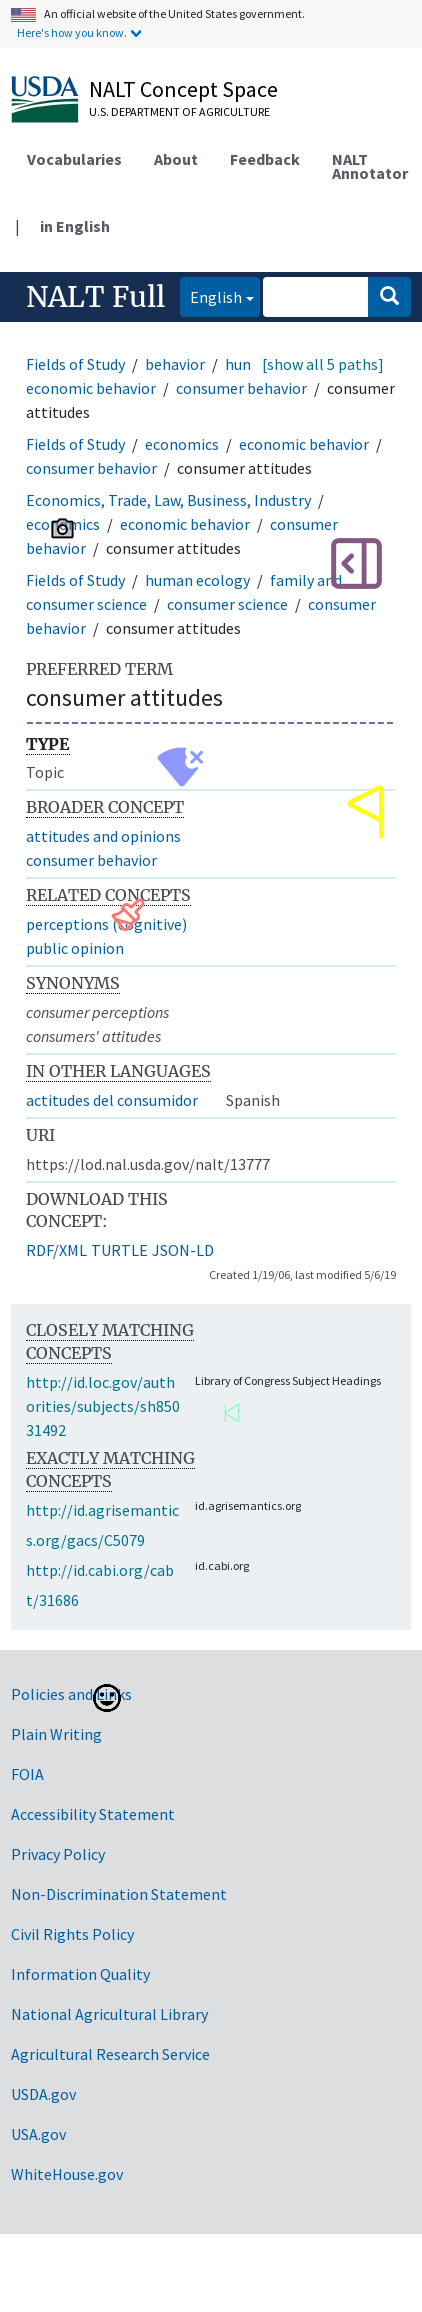 The image size is (422, 2312). What do you see at coordinates (356, 563) in the screenshot?
I see `open the right side panel` at bounding box center [356, 563].